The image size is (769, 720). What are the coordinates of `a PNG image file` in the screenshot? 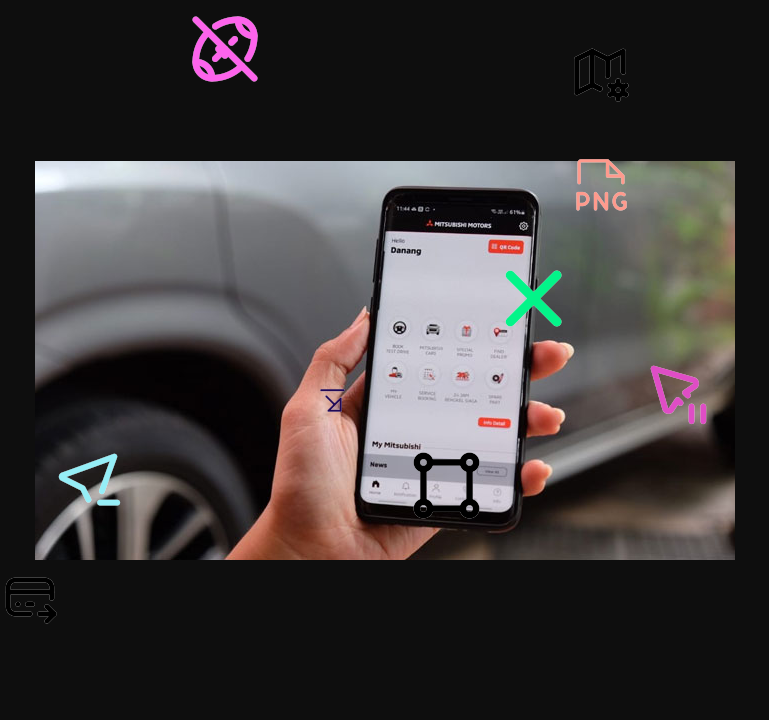 It's located at (601, 187).